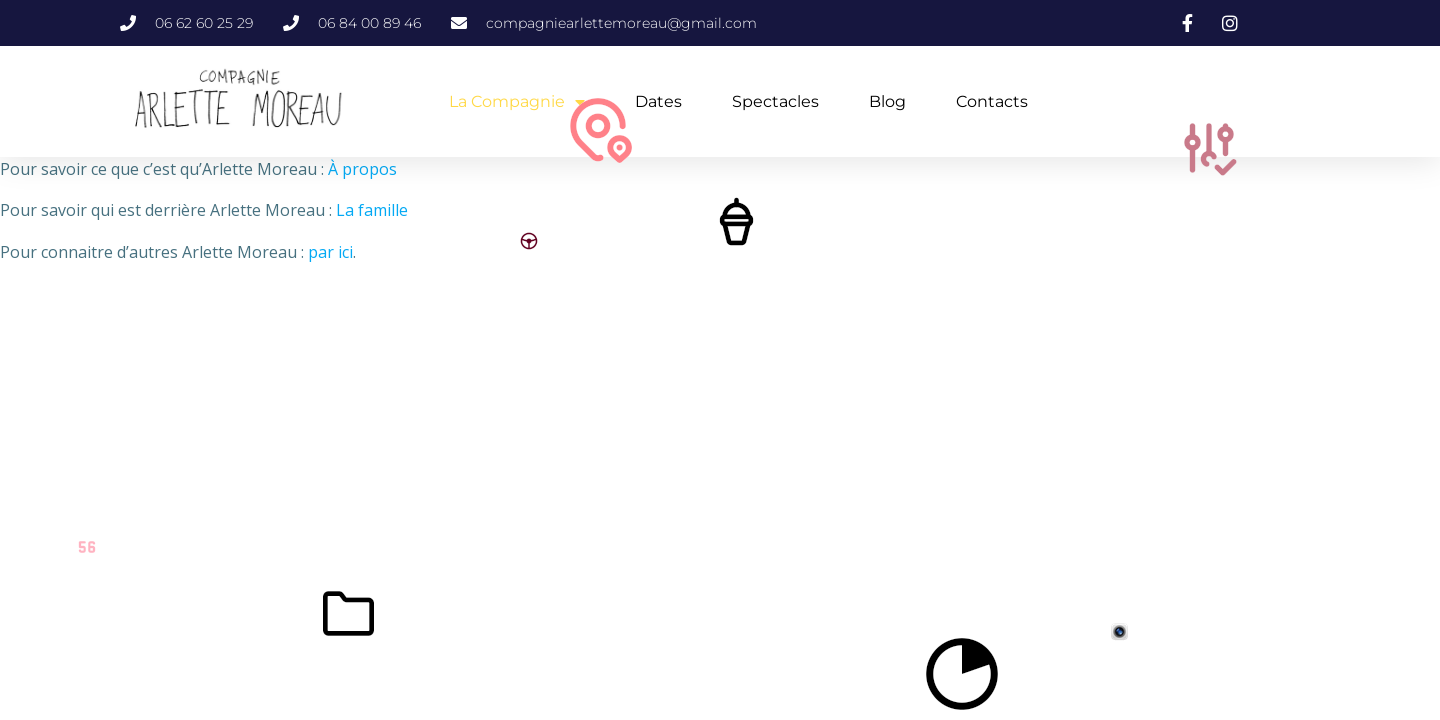 The height and width of the screenshot is (720, 1440). I want to click on browse smoothie or milkshake options, so click(736, 221).